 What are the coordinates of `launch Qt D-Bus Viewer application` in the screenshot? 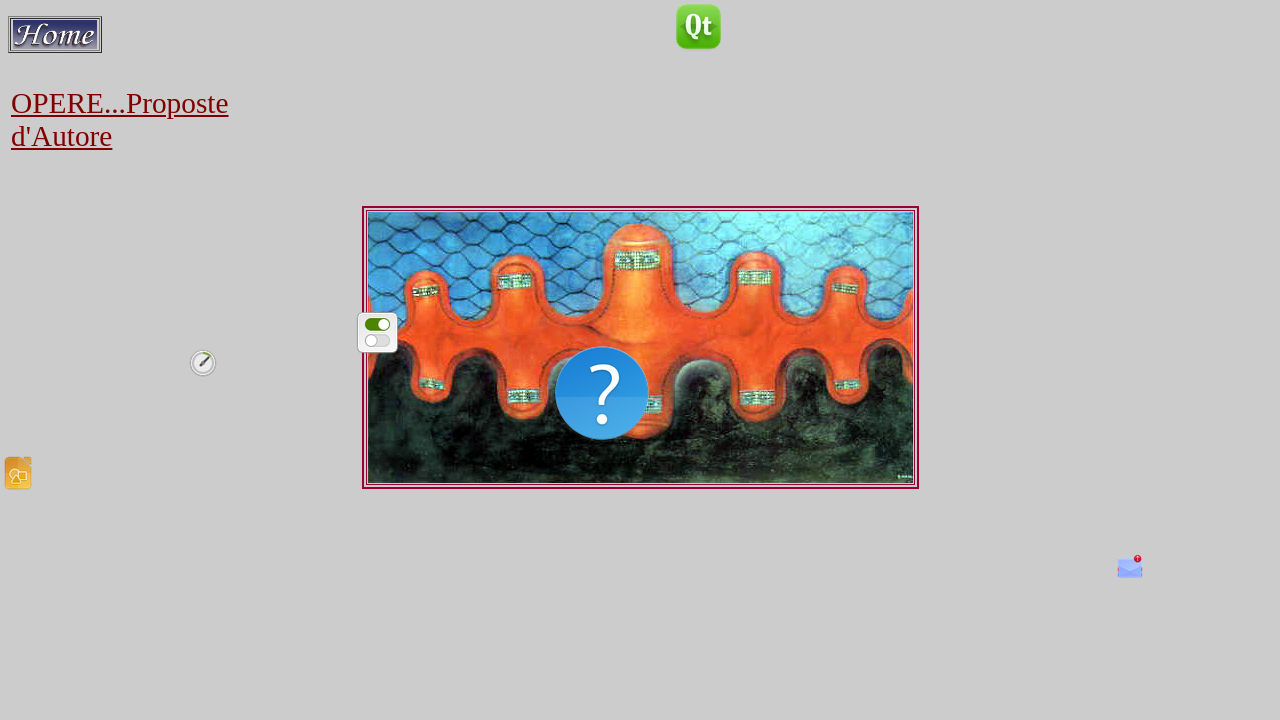 It's located at (698, 26).